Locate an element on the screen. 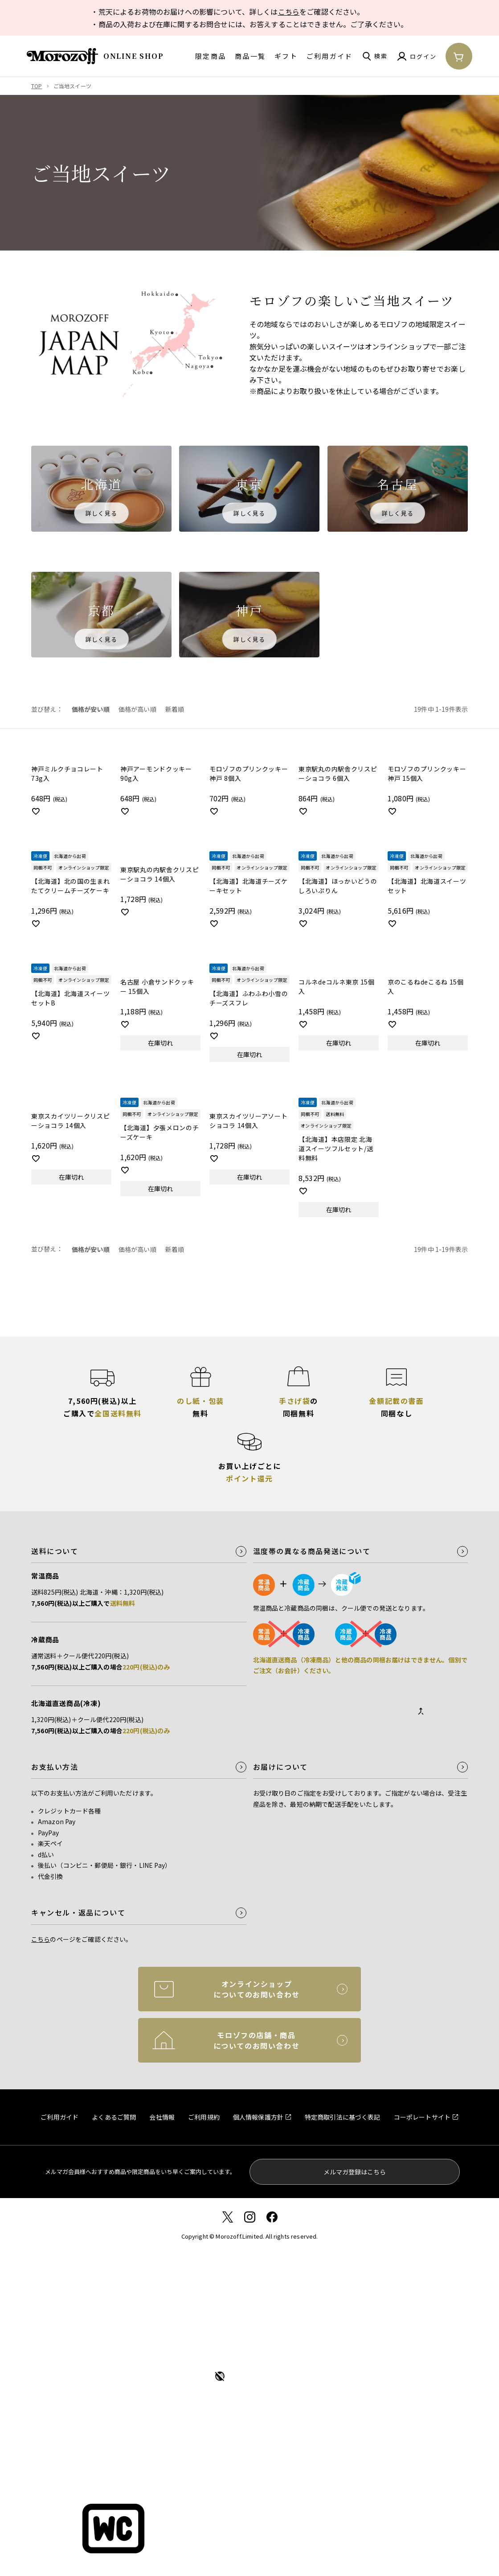 The width and height of the screenshot is (499, 2576). merge two active calls into a conference is located at coordinates (421, 1711).